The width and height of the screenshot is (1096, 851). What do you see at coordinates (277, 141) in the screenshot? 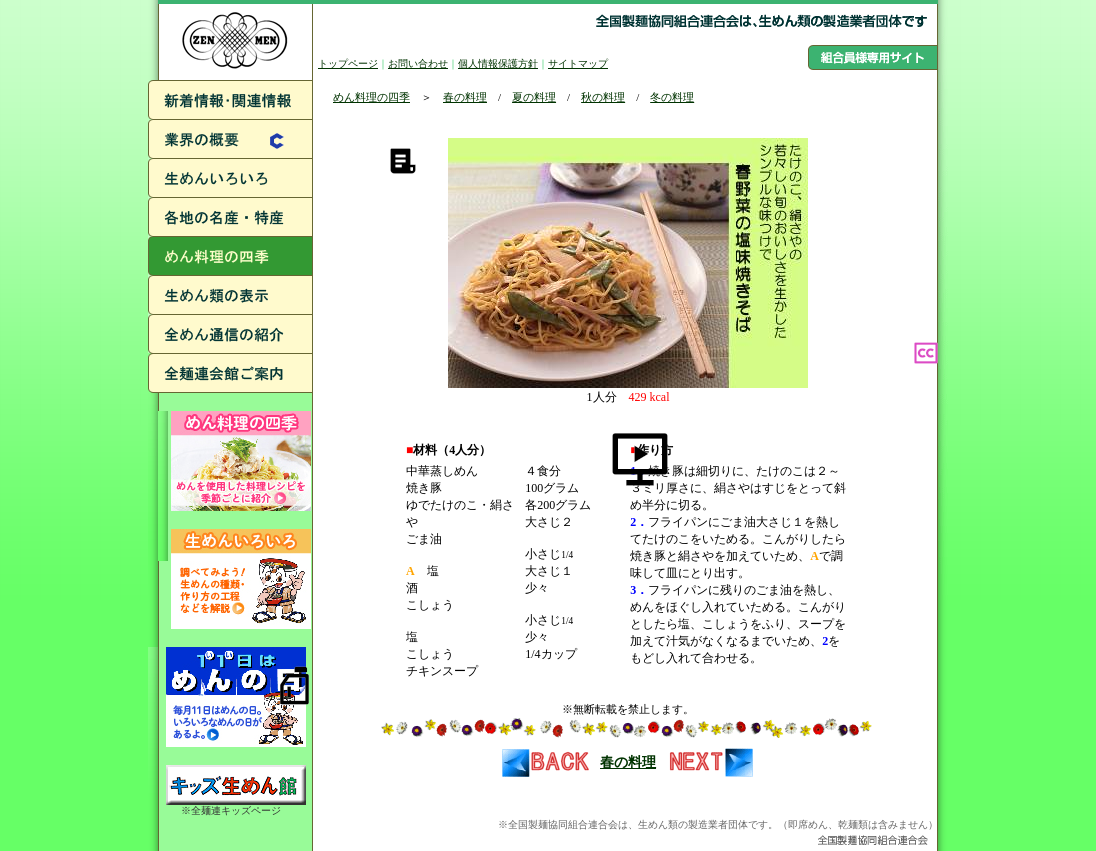
I see `open Codio learning platform` at bounding box center [277, 141].